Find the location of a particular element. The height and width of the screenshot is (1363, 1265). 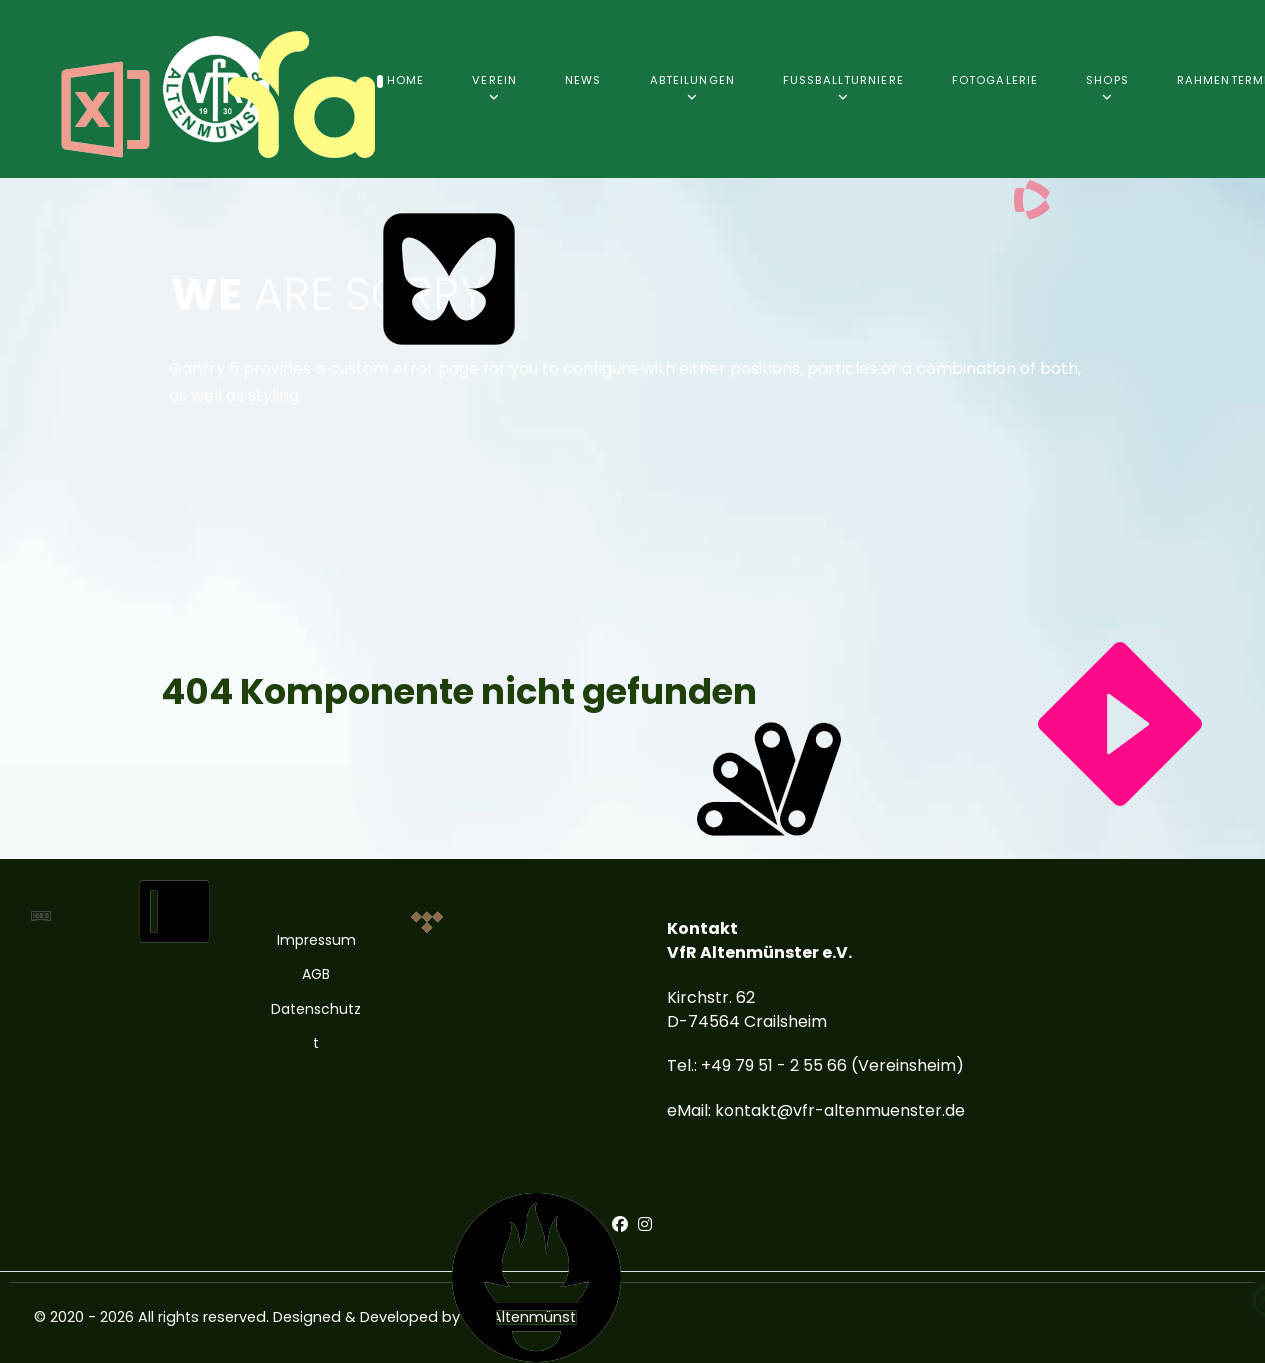

open Bluesky social media app is located at coordinates (449, 279).